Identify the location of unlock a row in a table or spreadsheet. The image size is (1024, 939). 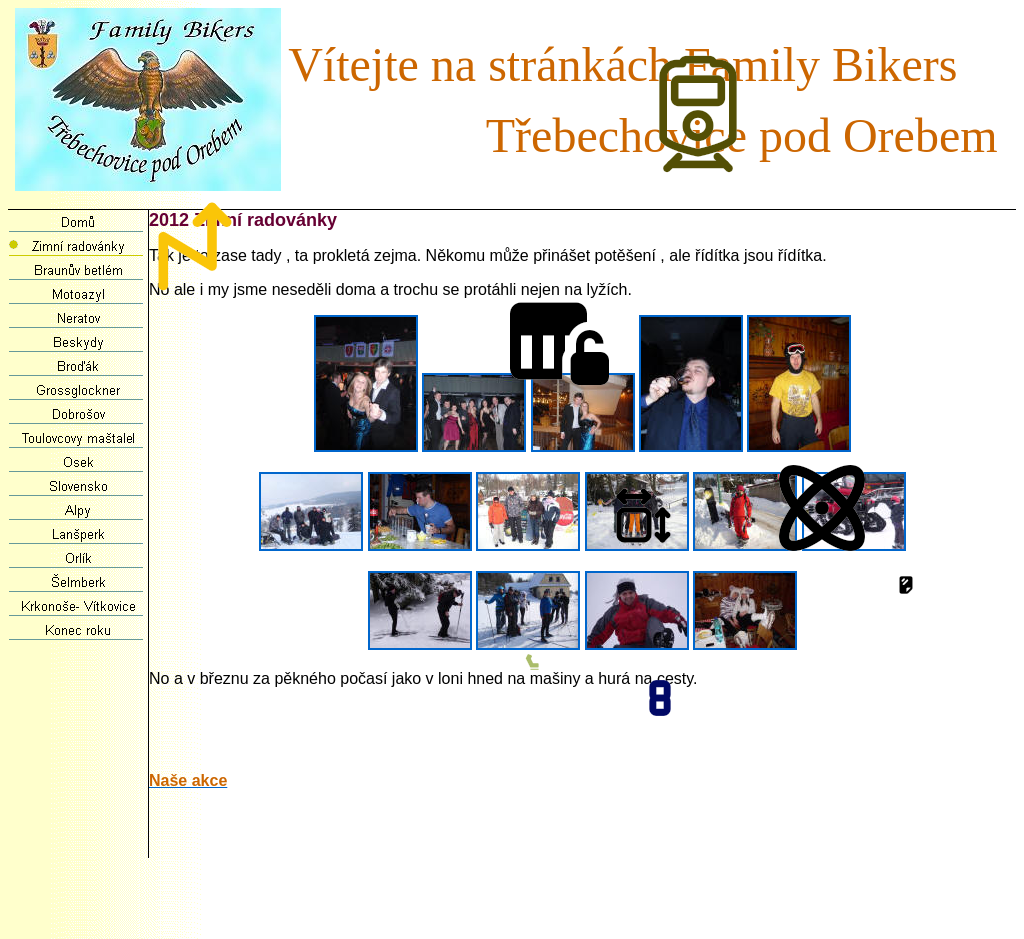
(554, 341).